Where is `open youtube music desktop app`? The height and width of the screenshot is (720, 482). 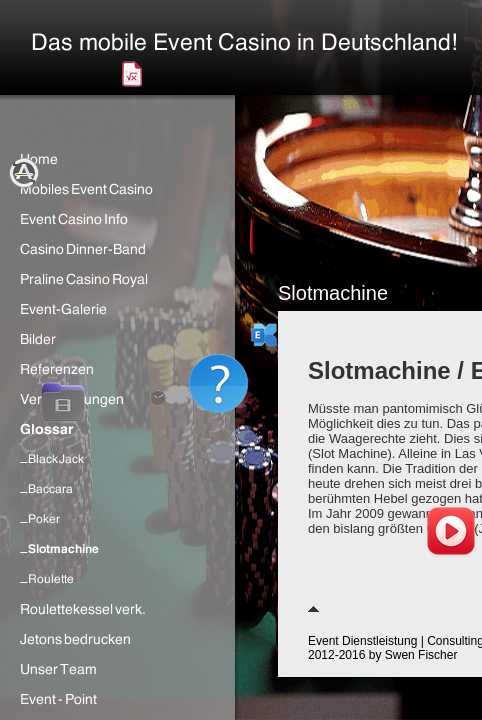
open youtube music desktop app is located at coordinates (451, 531).